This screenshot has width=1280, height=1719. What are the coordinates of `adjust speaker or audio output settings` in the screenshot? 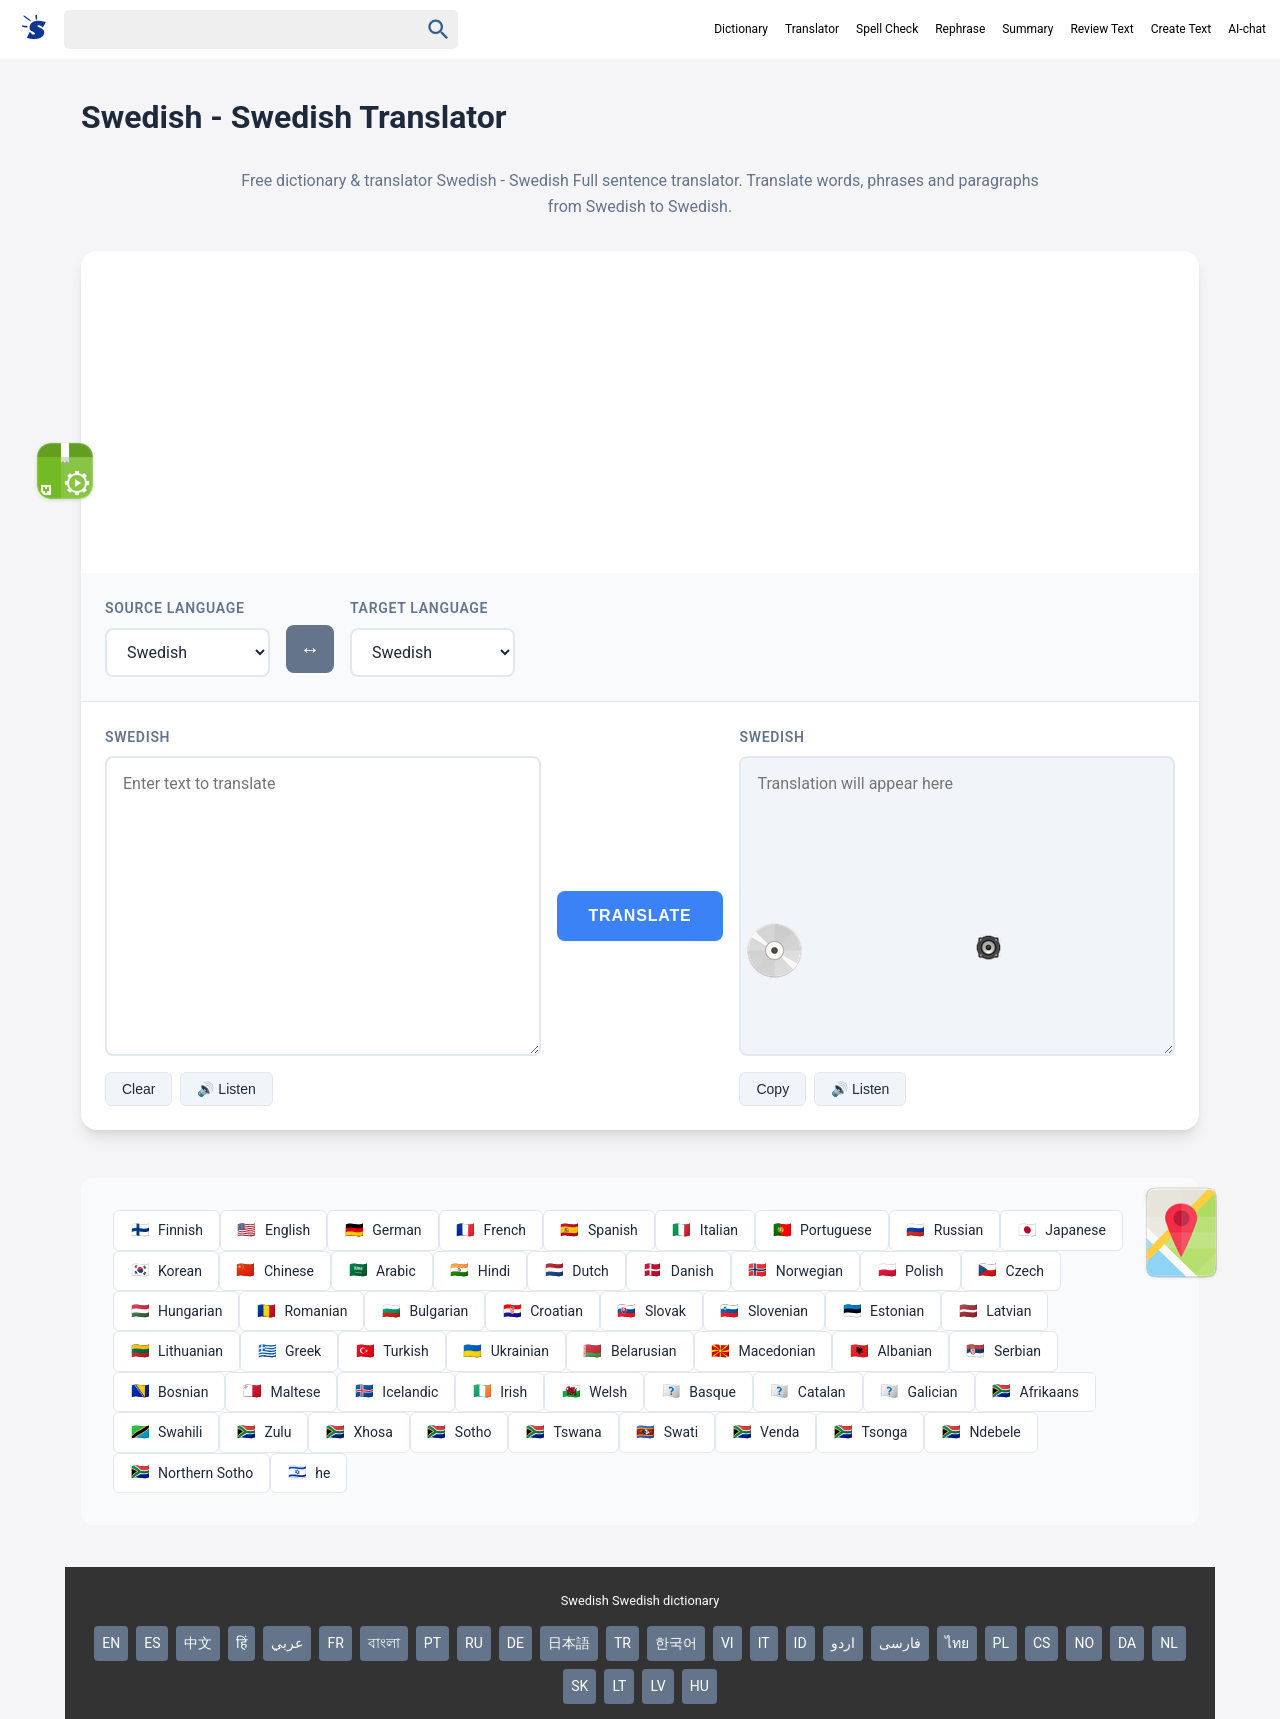 It's located at (988, 947).